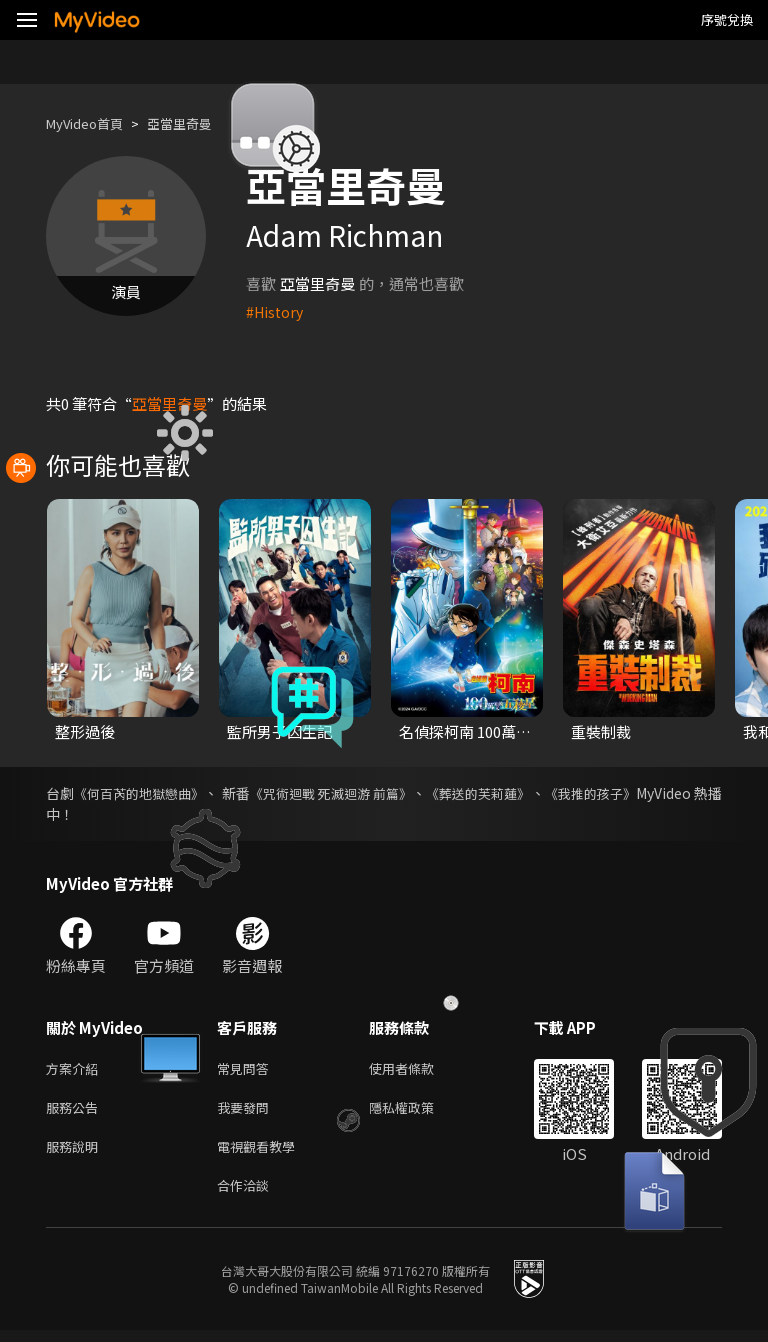 Image resolution: width=768 pixels, height=1342 pixels. I want to click on launch minesweeper game, so click(205, 848).